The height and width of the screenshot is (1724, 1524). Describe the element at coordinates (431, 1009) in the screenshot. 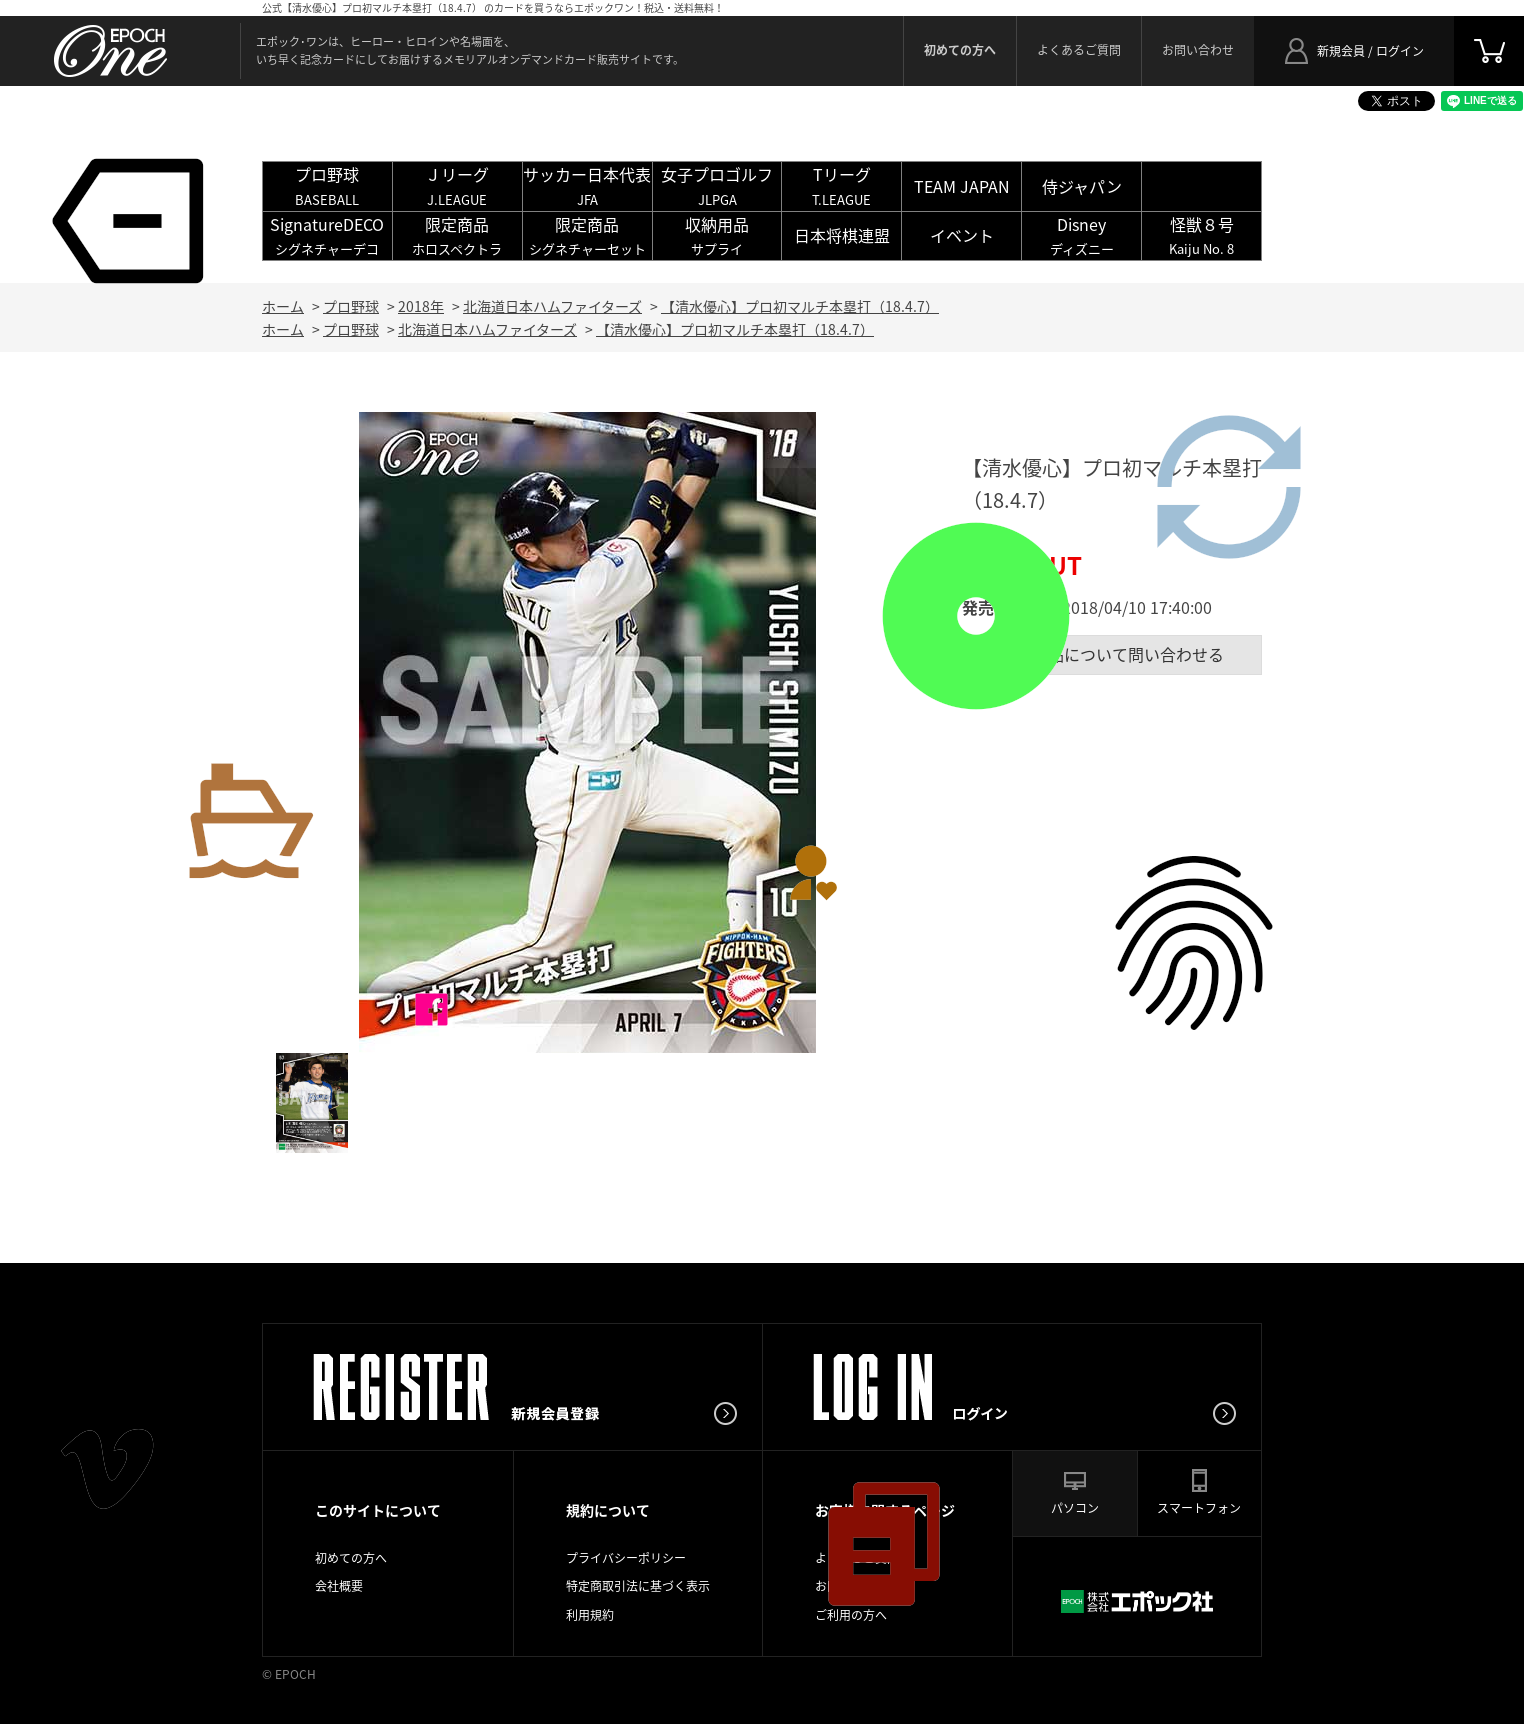

I see `open facebook app` at that location.